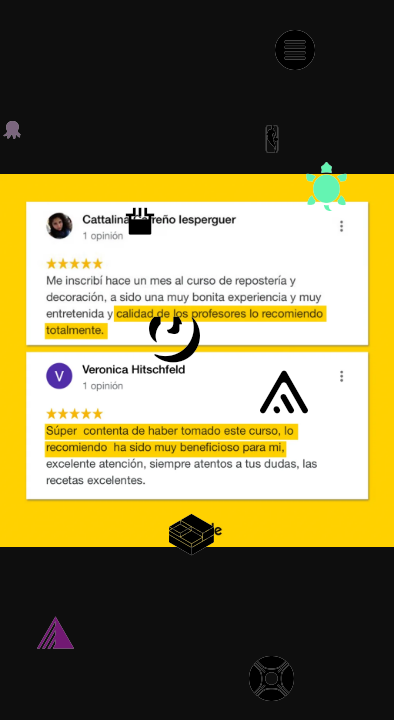  Describe the element at coordinates (191, 534) in the screenshot. I see `Linux Containers (LXC) logo` at that location.